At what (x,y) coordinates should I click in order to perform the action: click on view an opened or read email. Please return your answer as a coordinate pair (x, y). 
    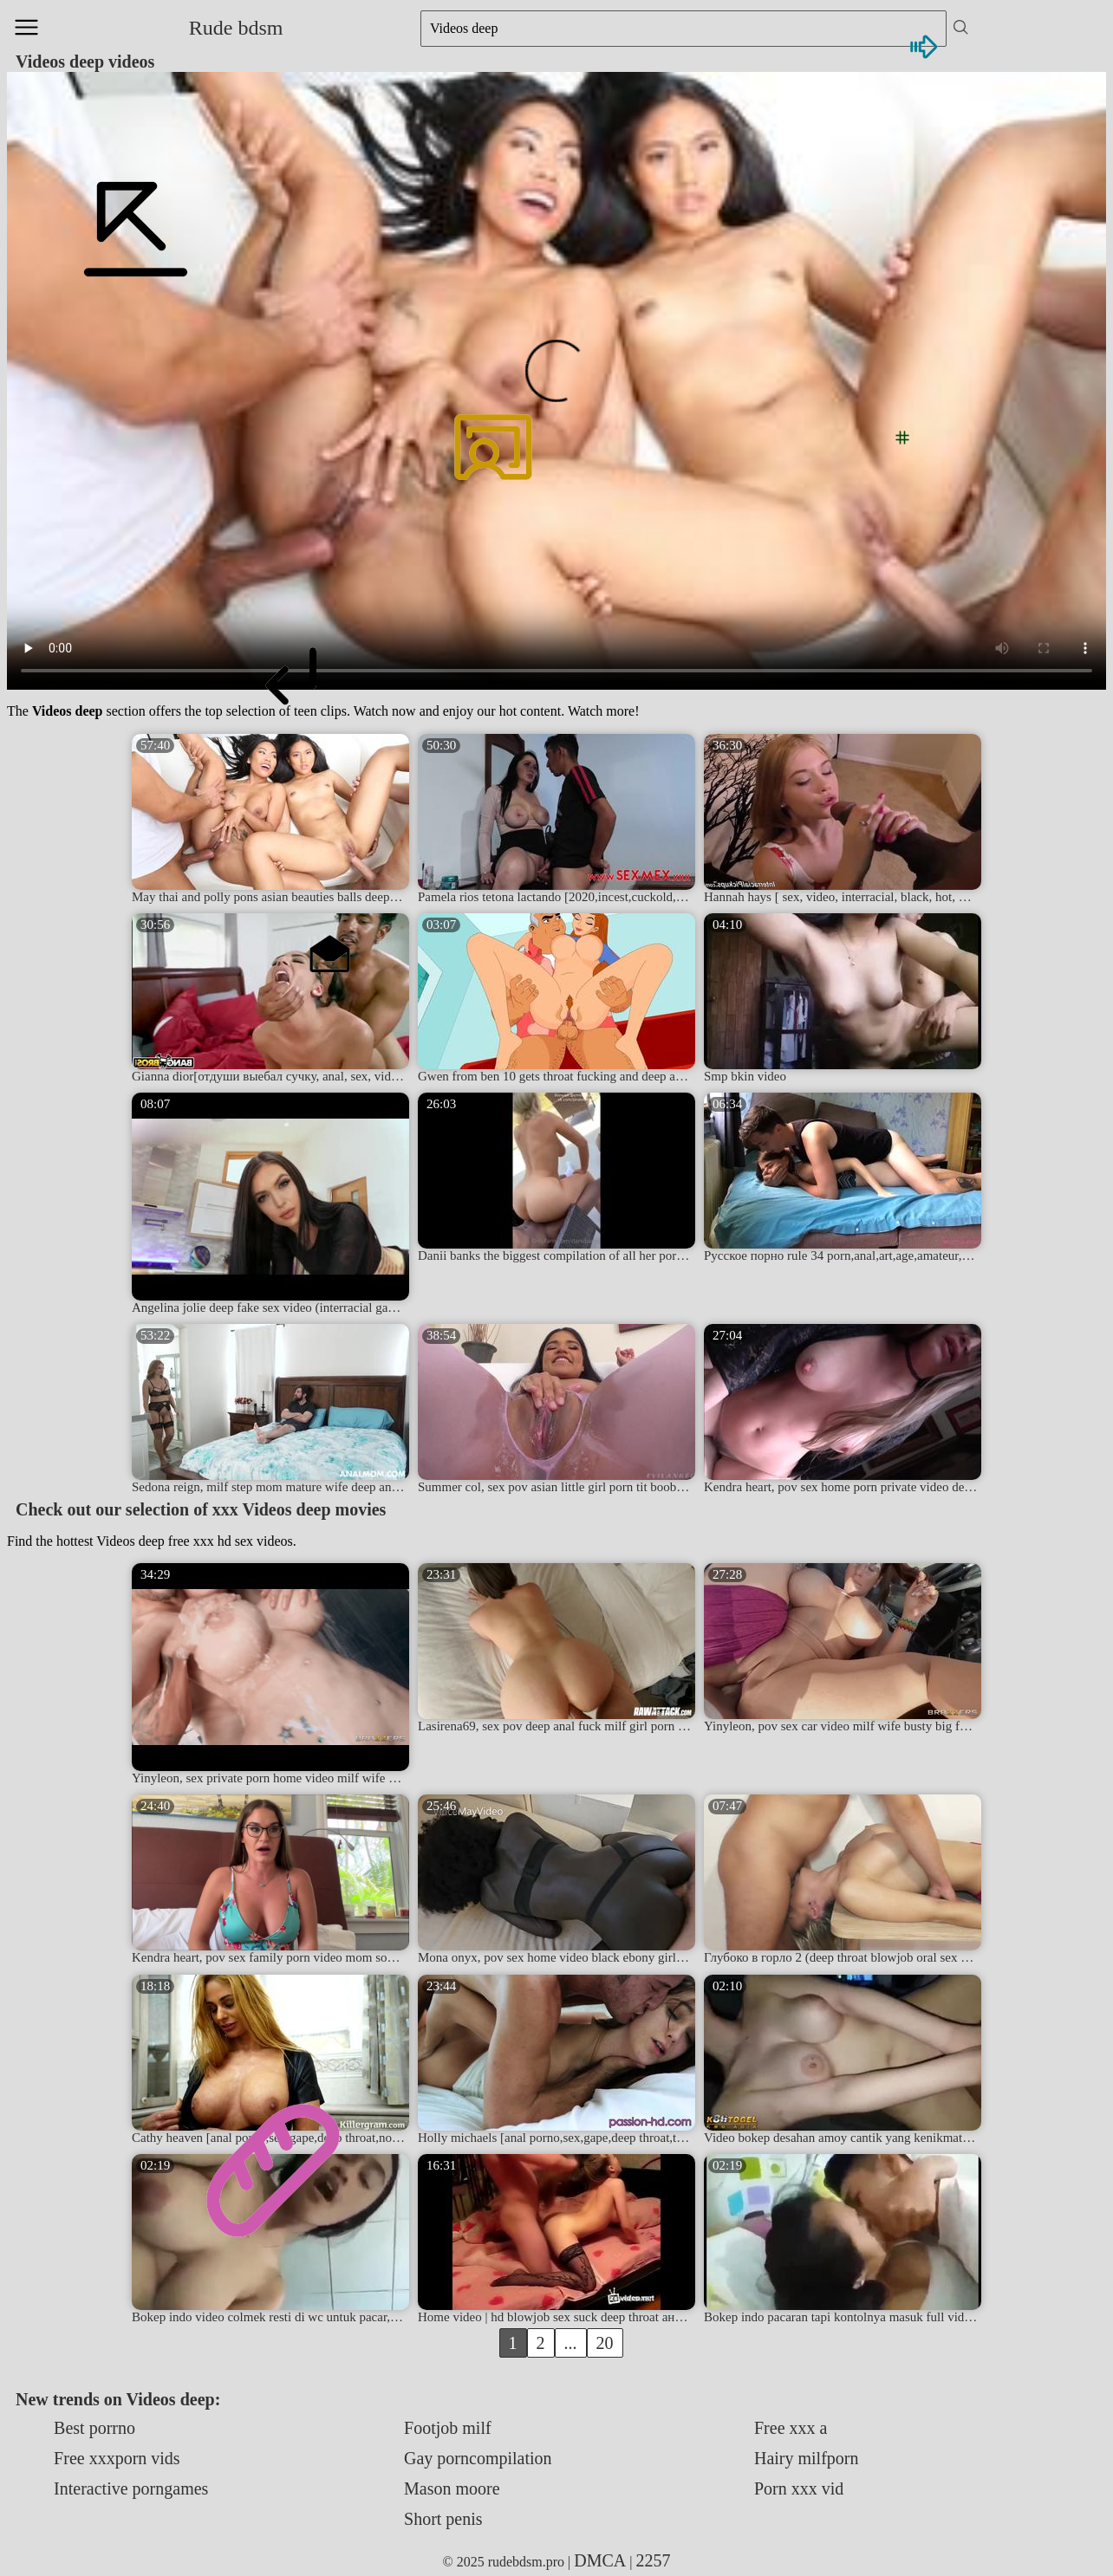
    Looking at the image, I should click on (329, 955).